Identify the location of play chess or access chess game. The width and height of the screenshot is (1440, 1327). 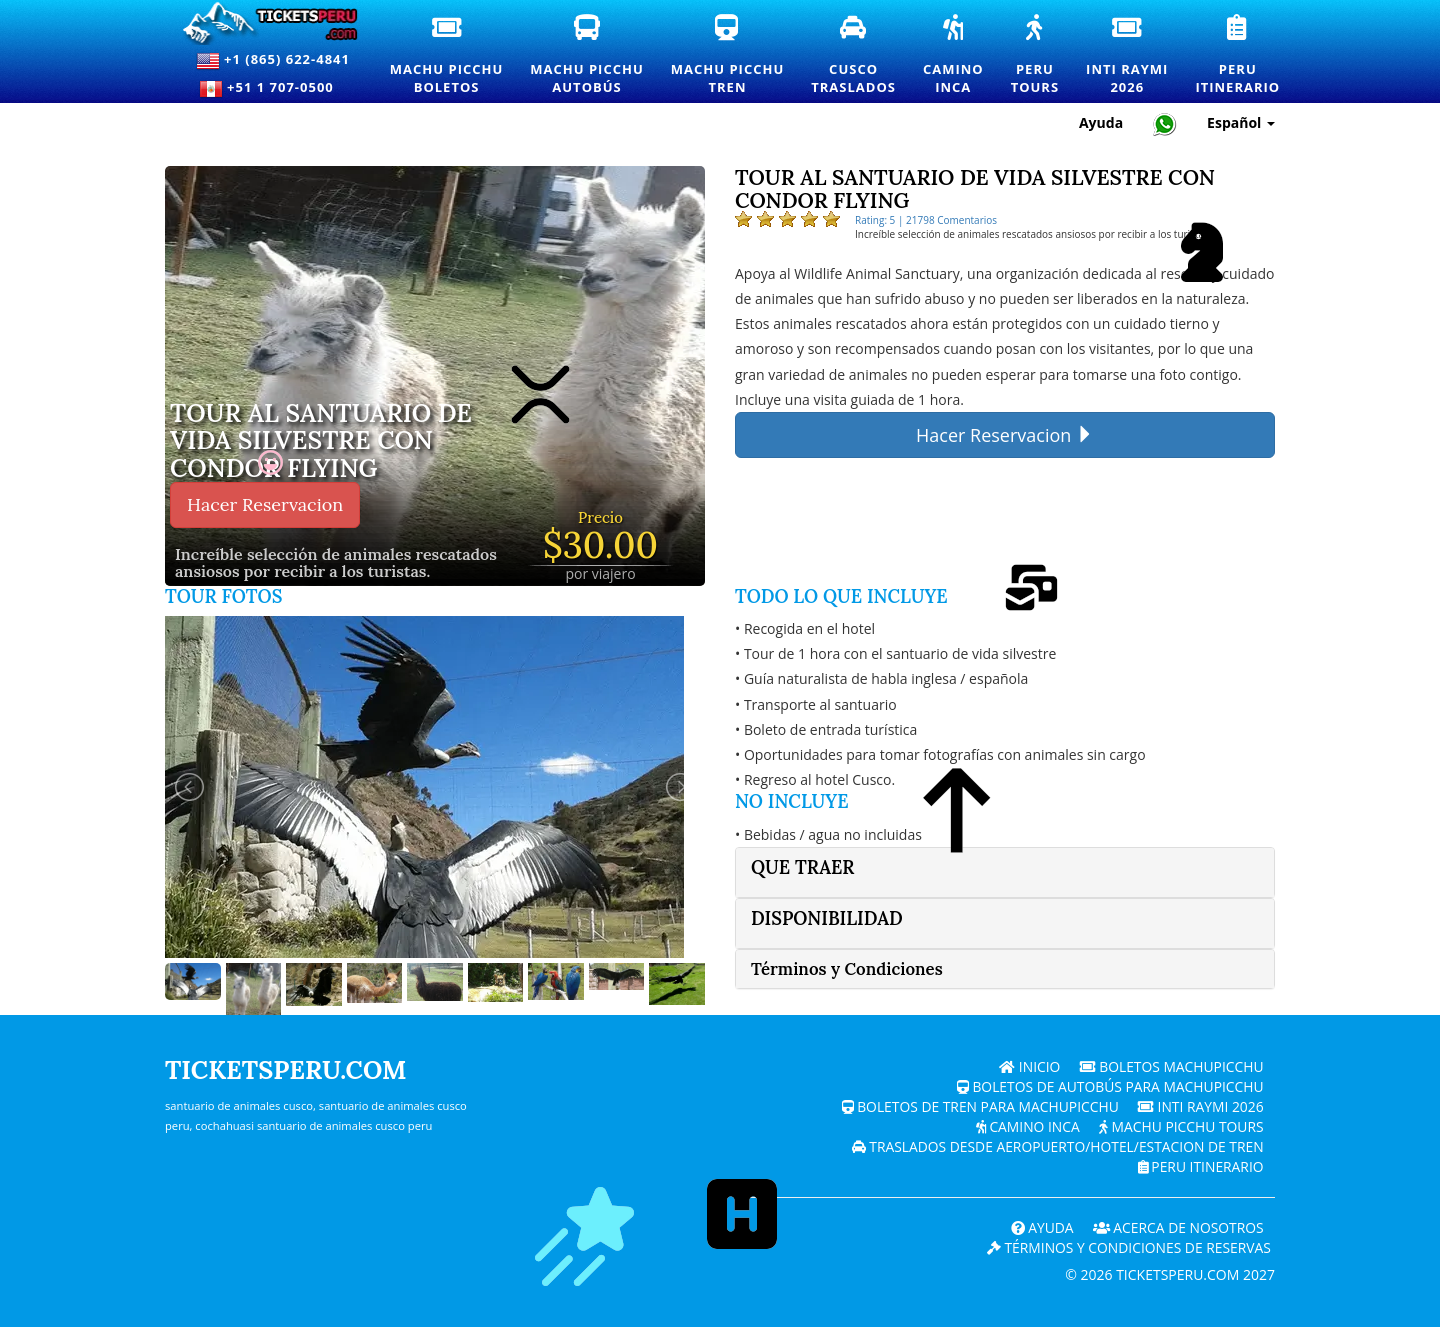
(1202, 254).